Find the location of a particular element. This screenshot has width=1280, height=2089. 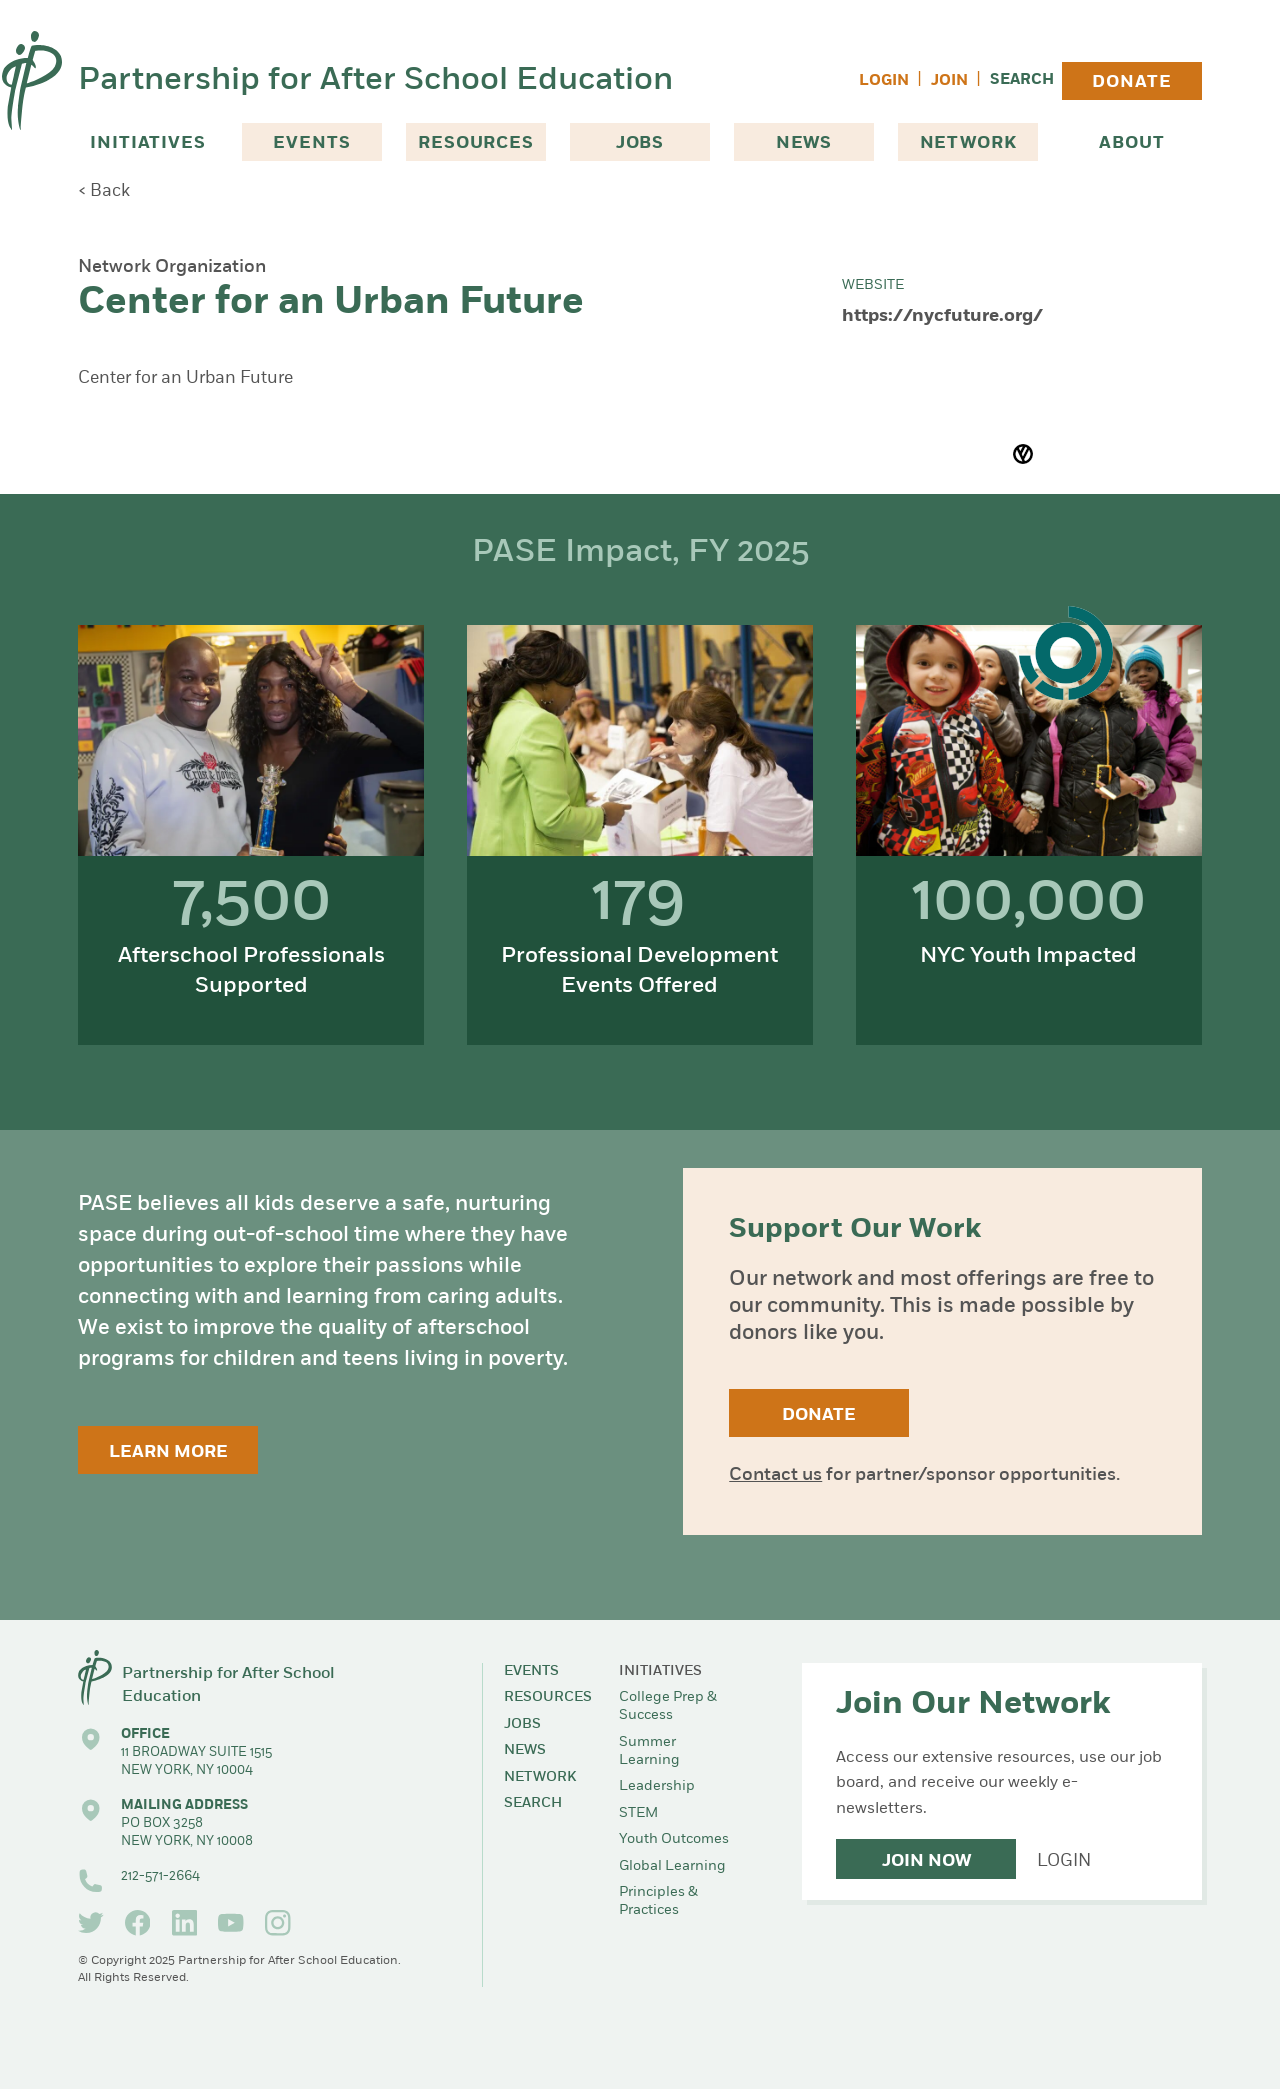

turborepo logo - a build system for JavaScript and TypeScript codebases is located at coordinates (1066, 653).